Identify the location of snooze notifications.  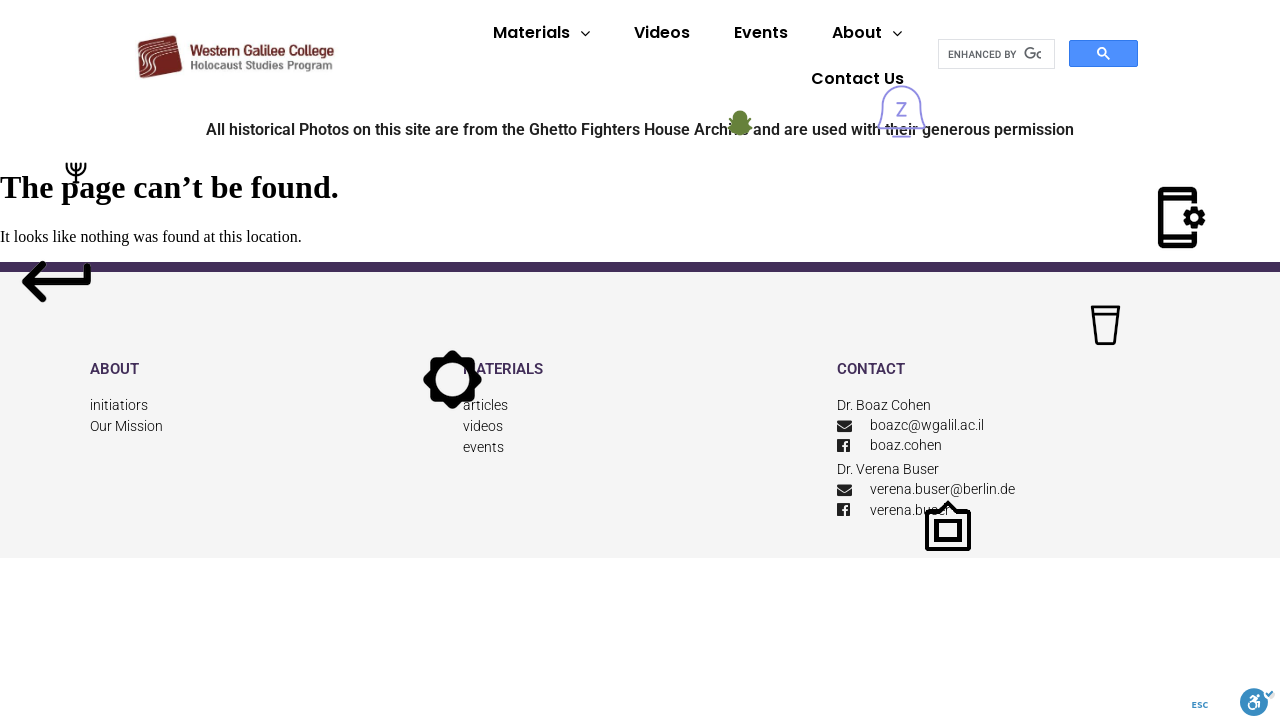
(901, 111).